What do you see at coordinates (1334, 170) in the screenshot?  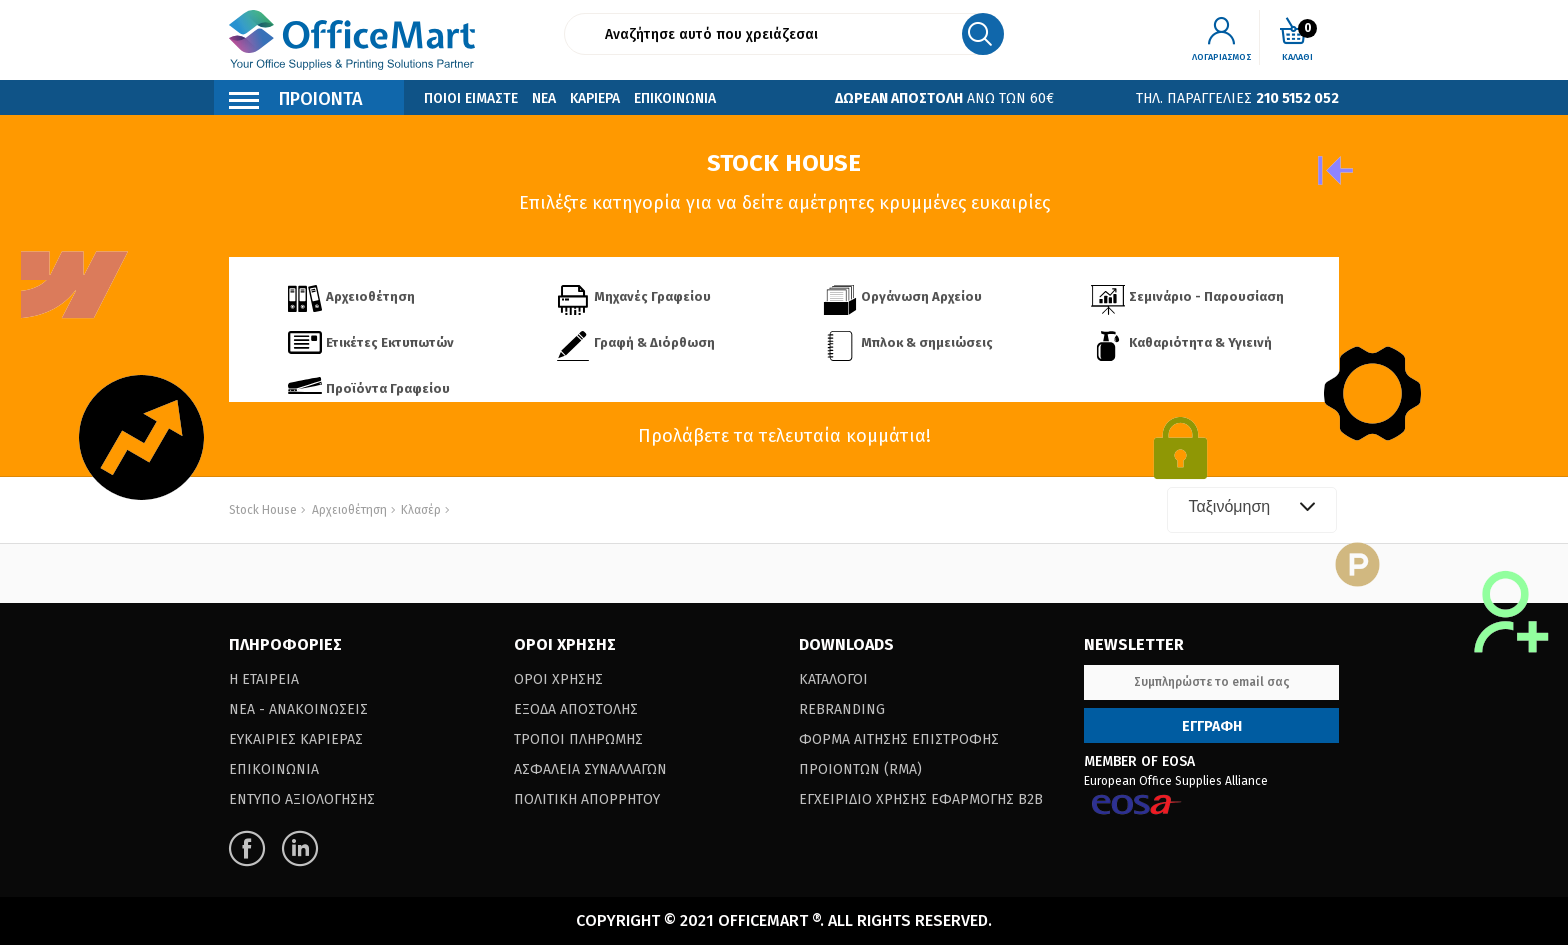 I see `collapse panel to the left` at bounding box center [1334, 170].